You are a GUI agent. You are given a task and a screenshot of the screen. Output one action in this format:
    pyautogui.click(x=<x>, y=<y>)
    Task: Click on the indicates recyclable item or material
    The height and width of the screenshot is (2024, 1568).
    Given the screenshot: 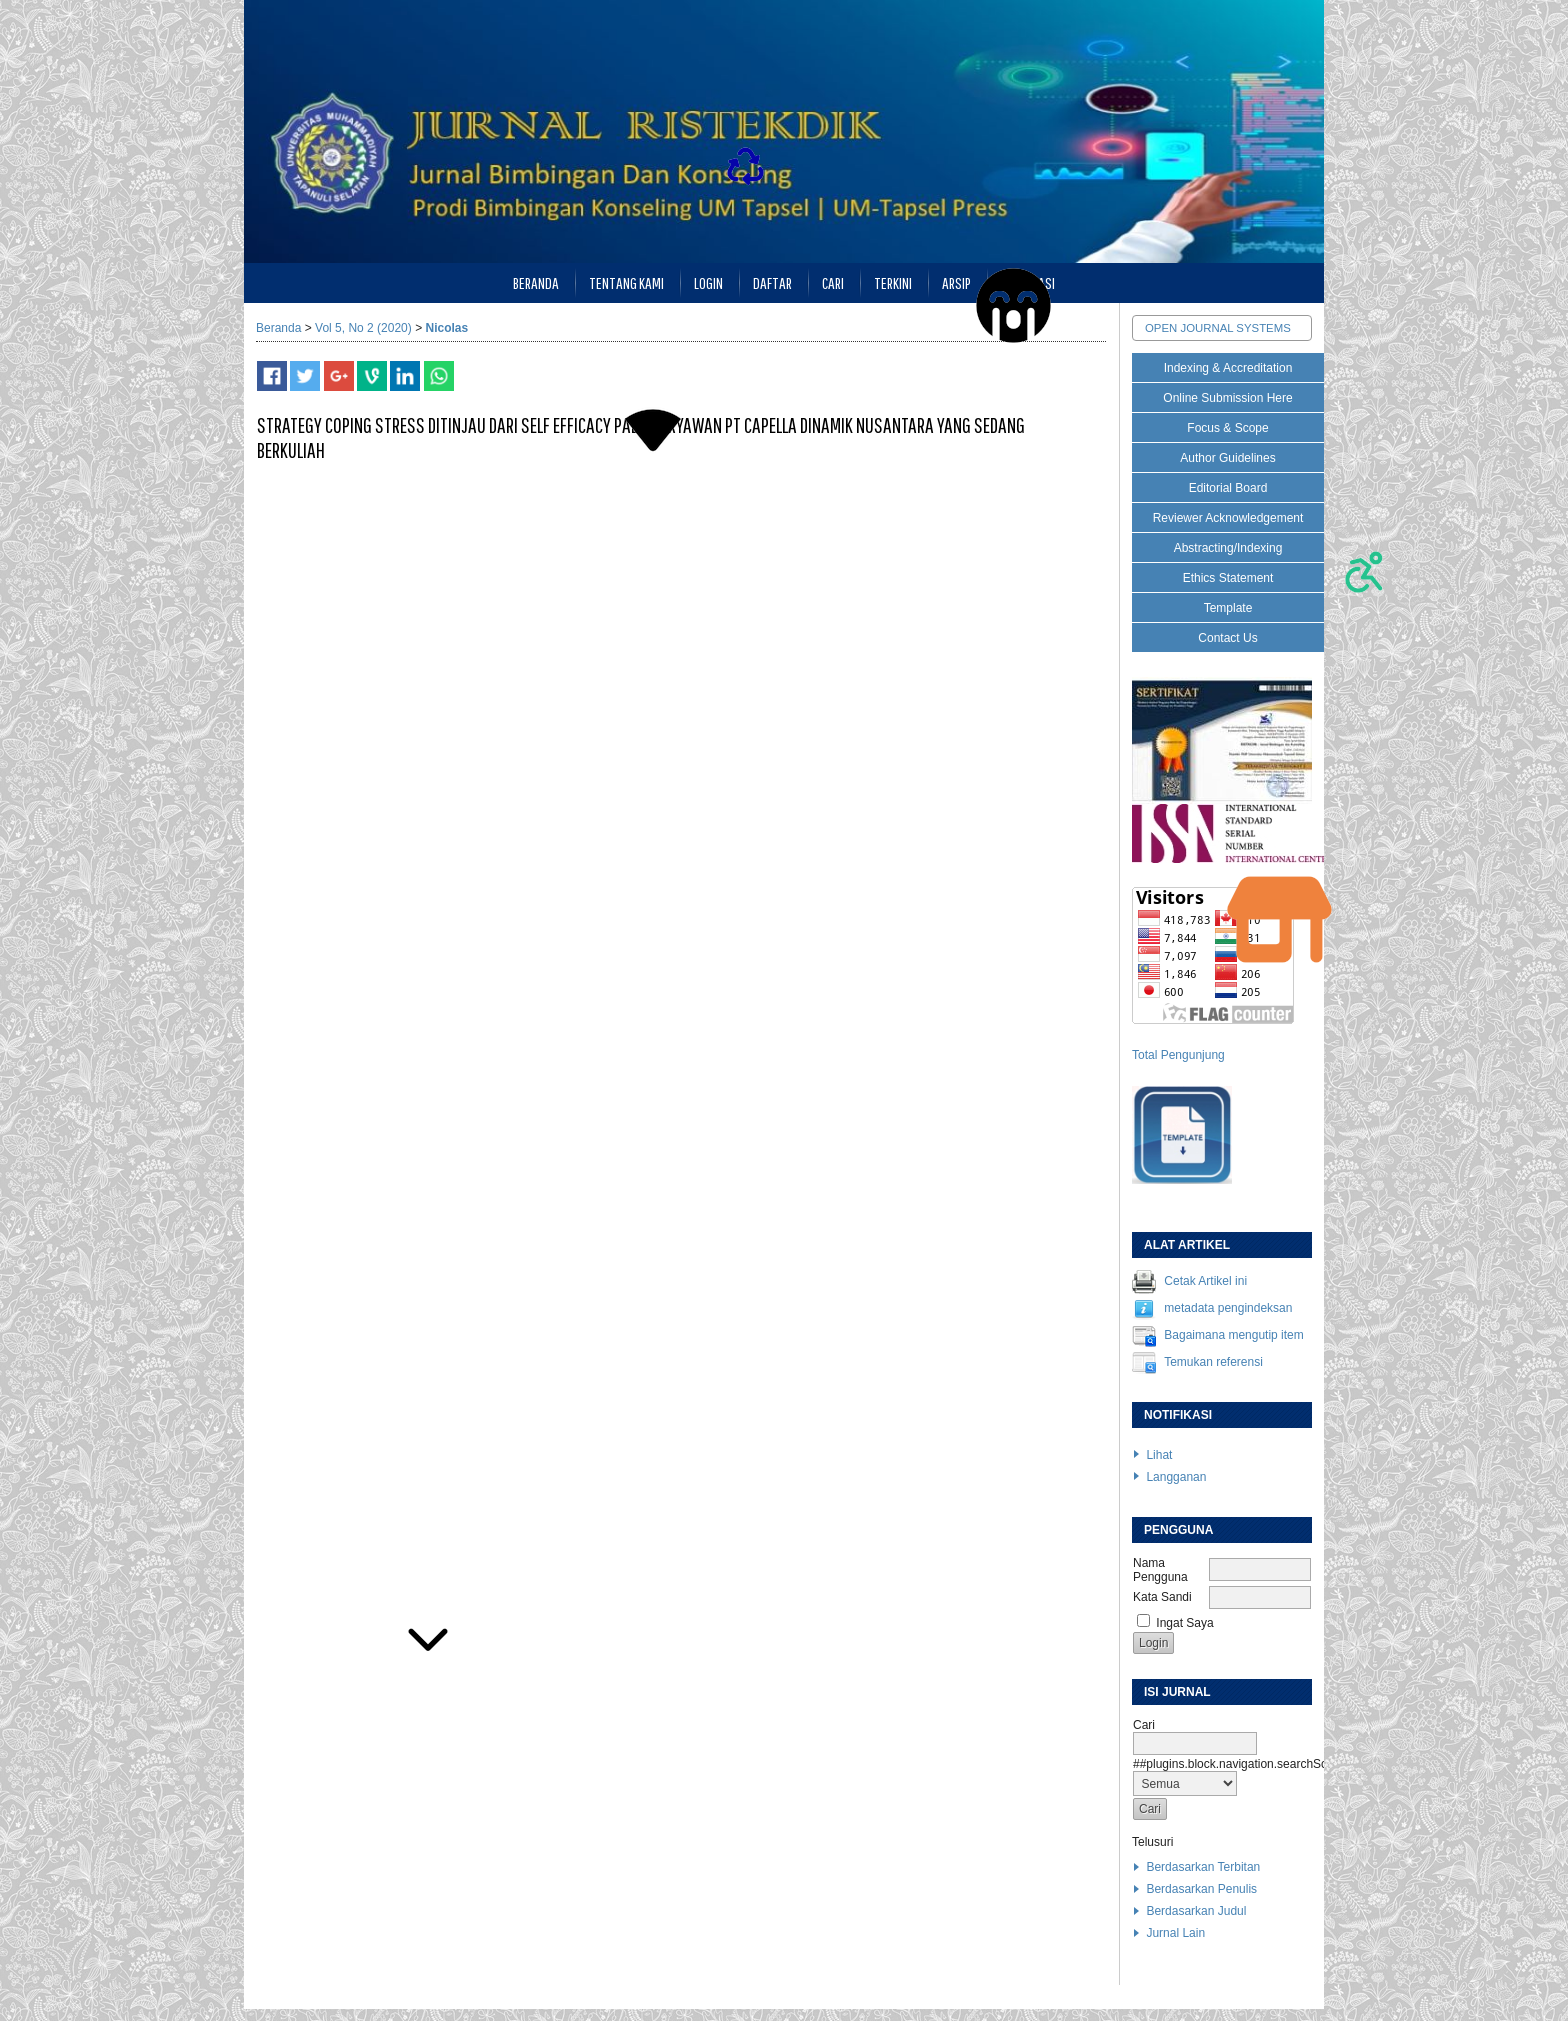 What is the action you would take?
    pyautogui.click(x=745, y=165)
    